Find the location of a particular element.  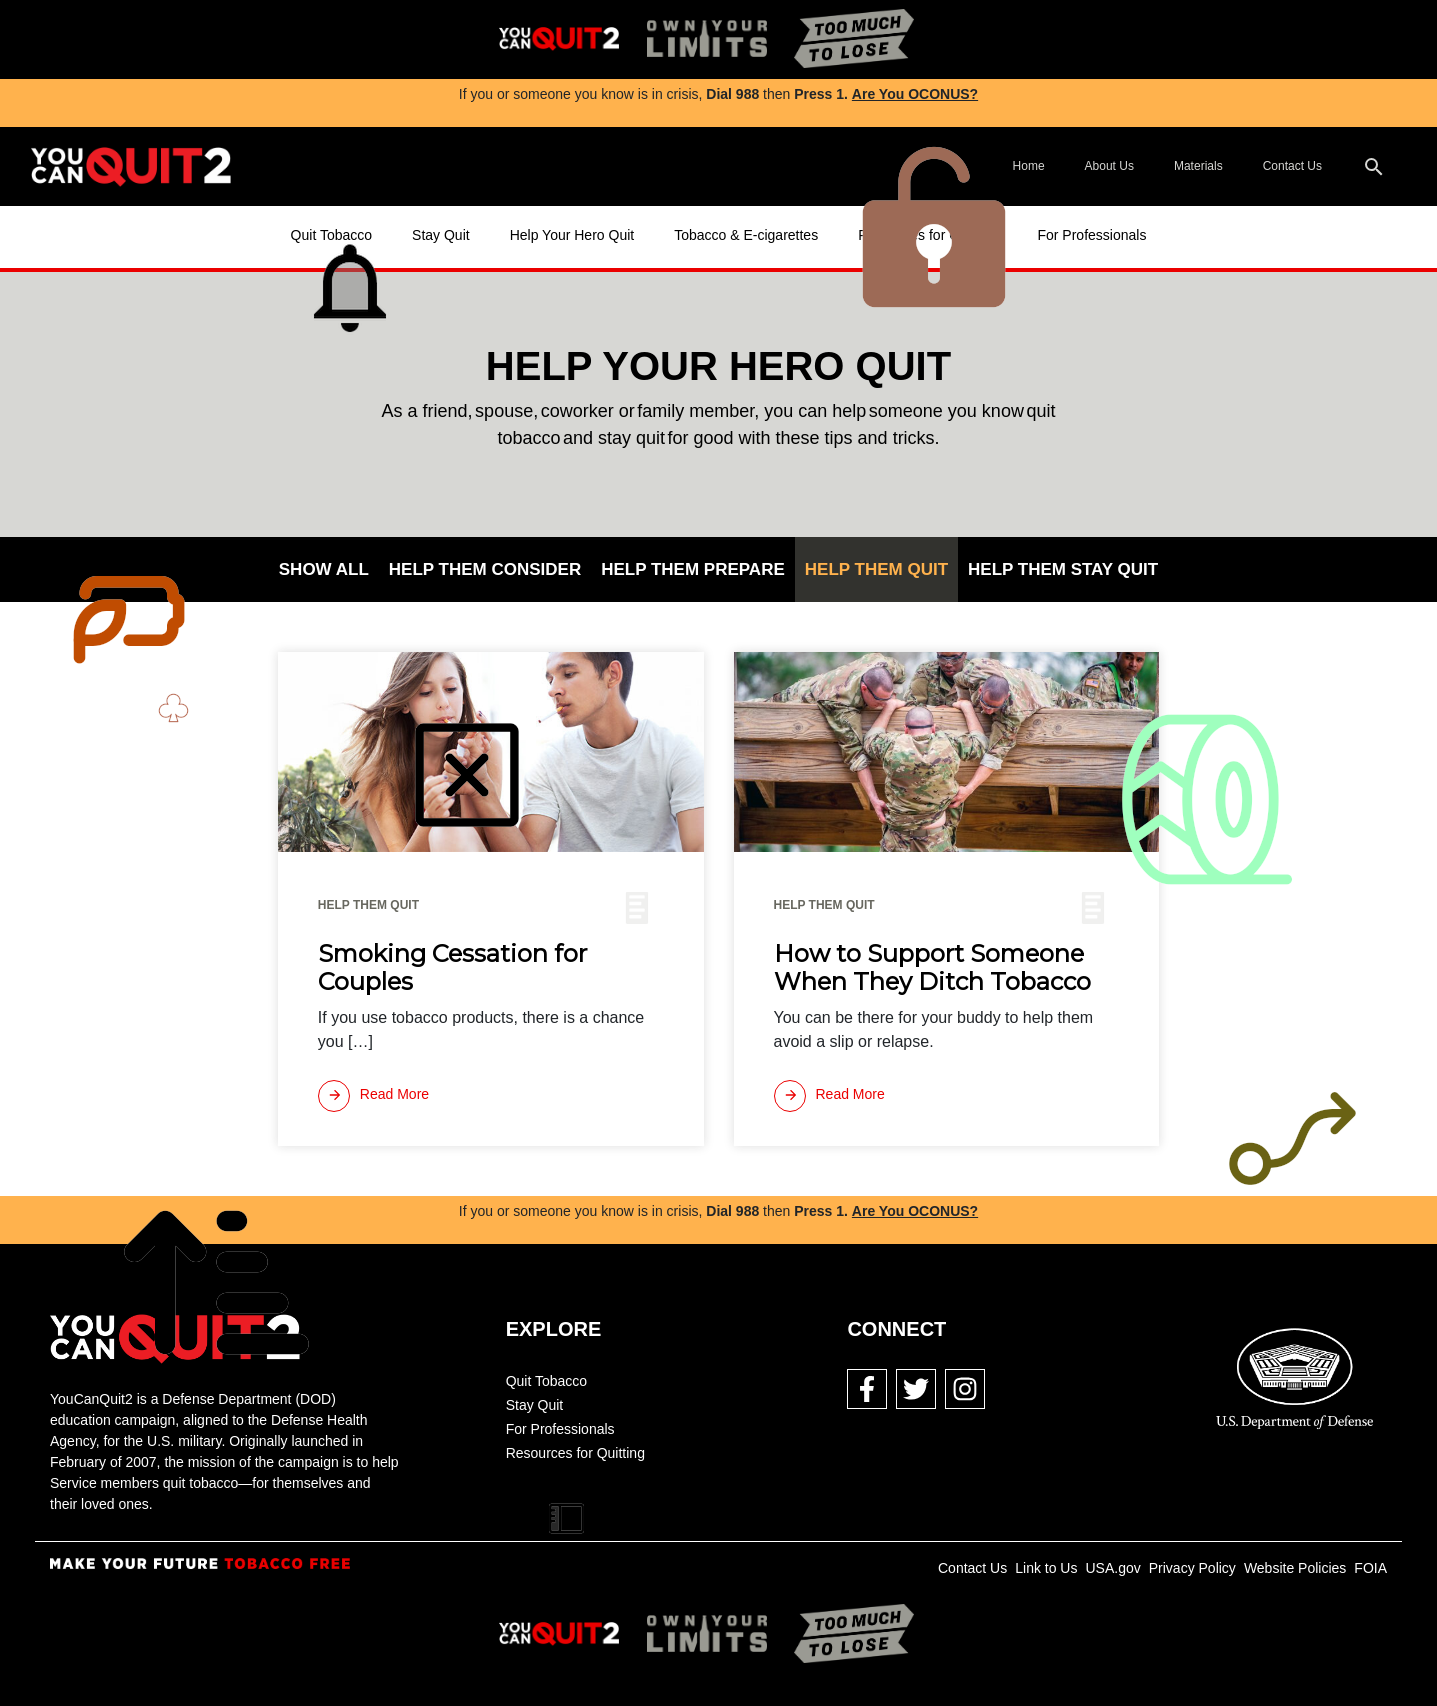

indicates a workflow or process flow direction is located at coordinates (1292, 1138).